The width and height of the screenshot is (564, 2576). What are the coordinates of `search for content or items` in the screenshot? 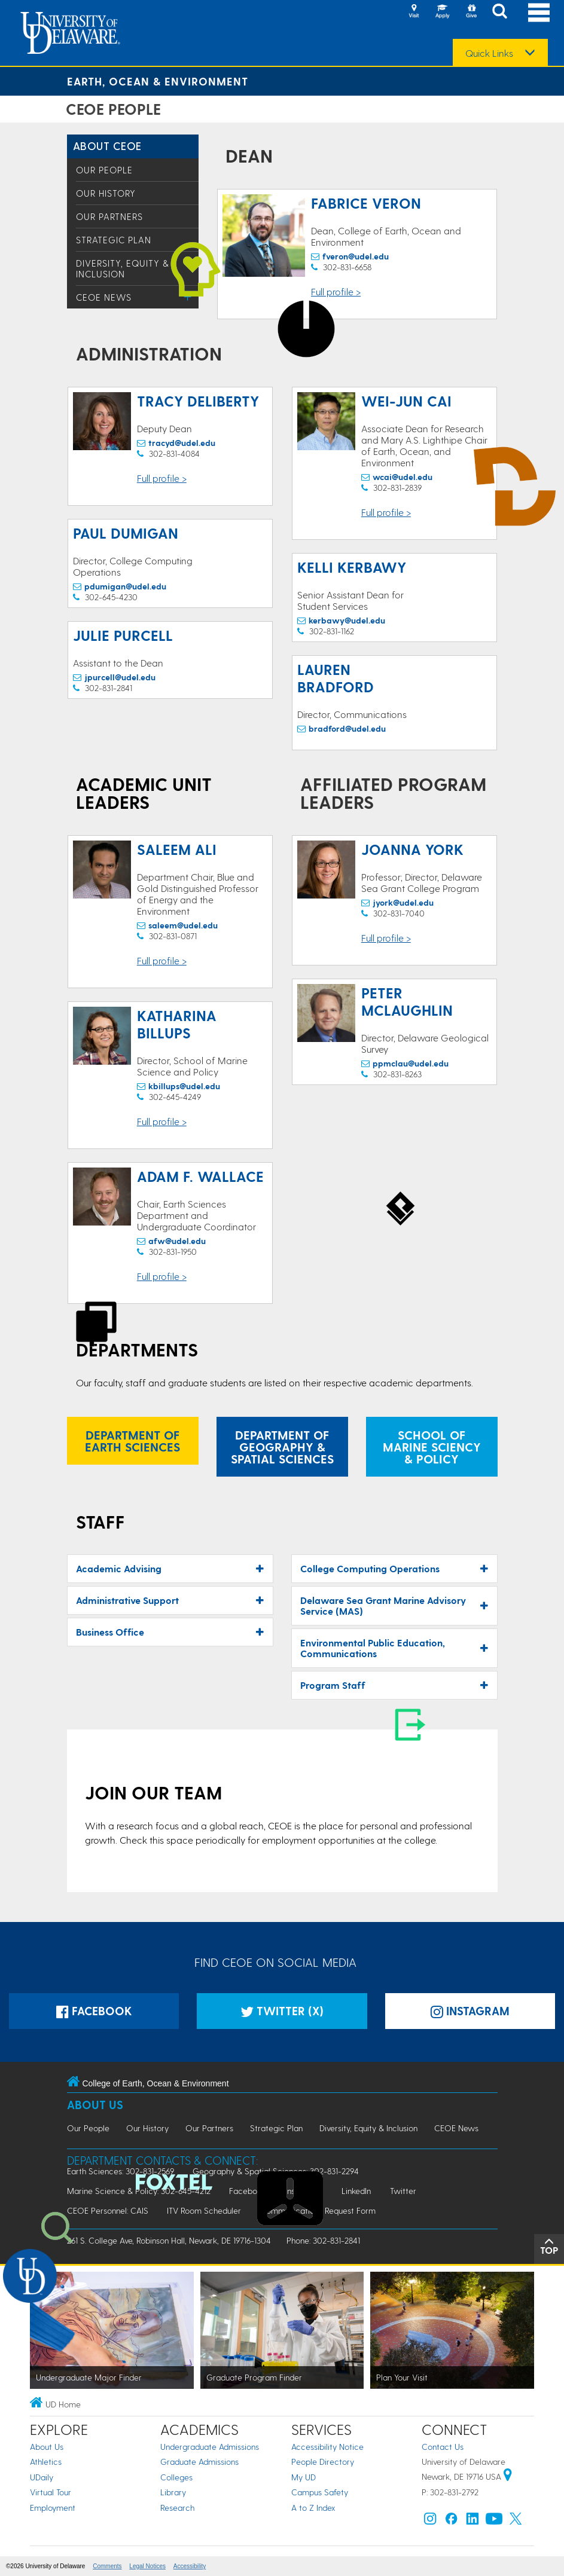 It's located at (57, 2227).